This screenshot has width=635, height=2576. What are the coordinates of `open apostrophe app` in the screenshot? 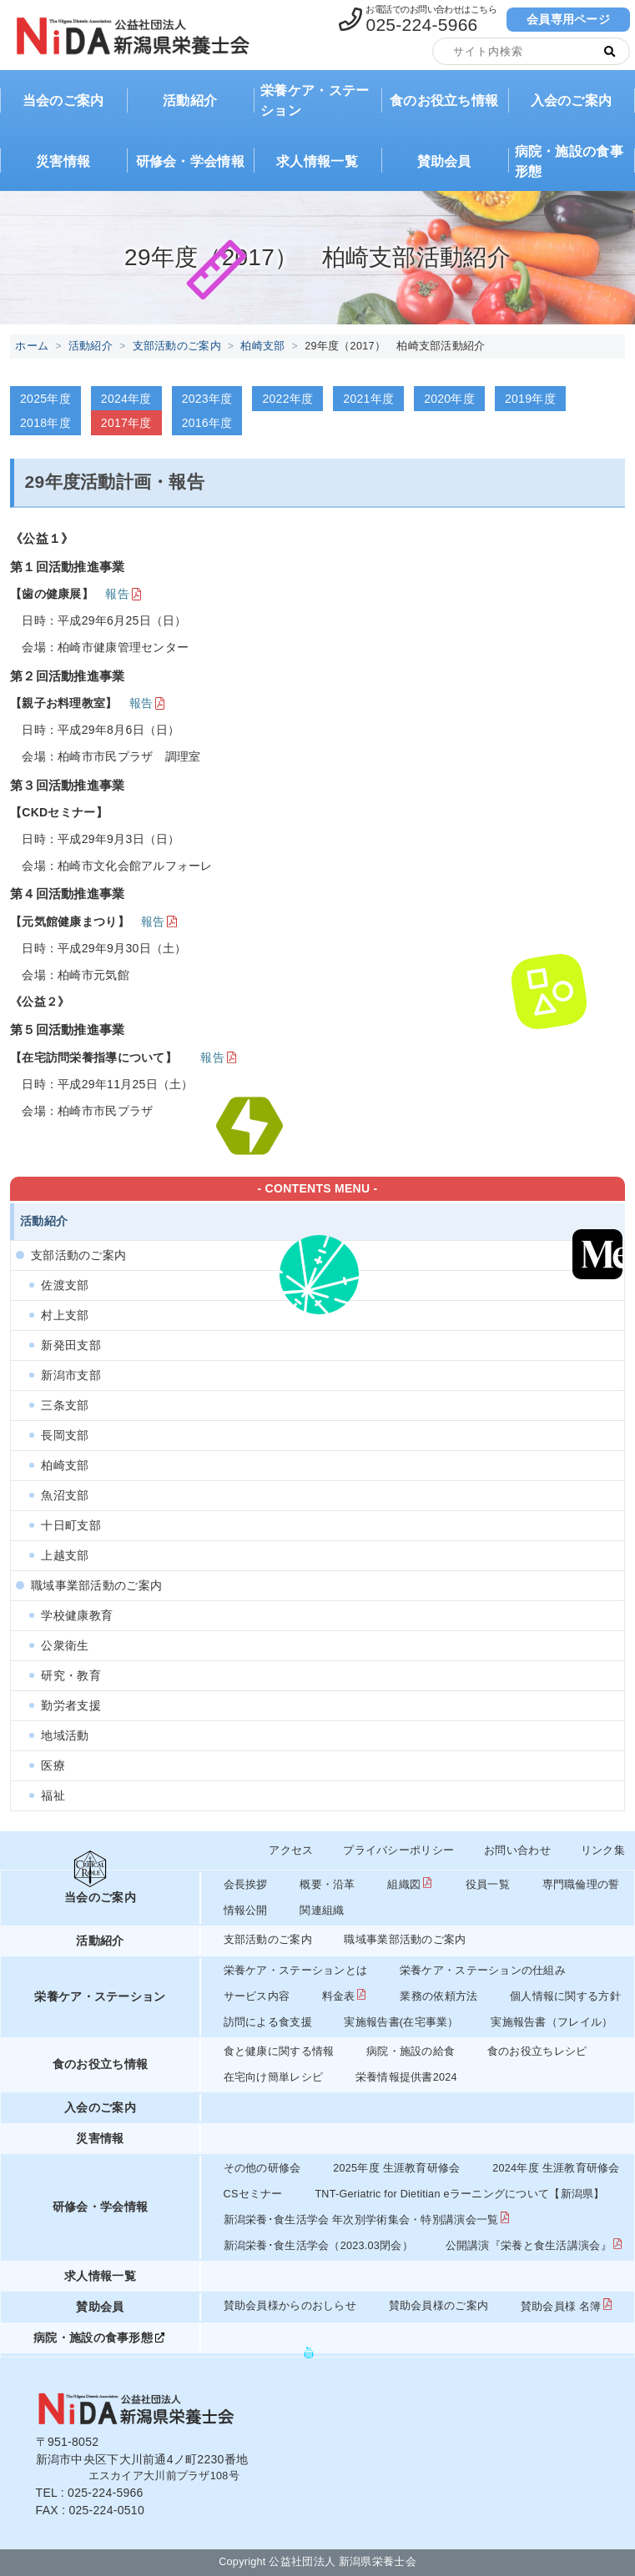 It's located at (549, 992).